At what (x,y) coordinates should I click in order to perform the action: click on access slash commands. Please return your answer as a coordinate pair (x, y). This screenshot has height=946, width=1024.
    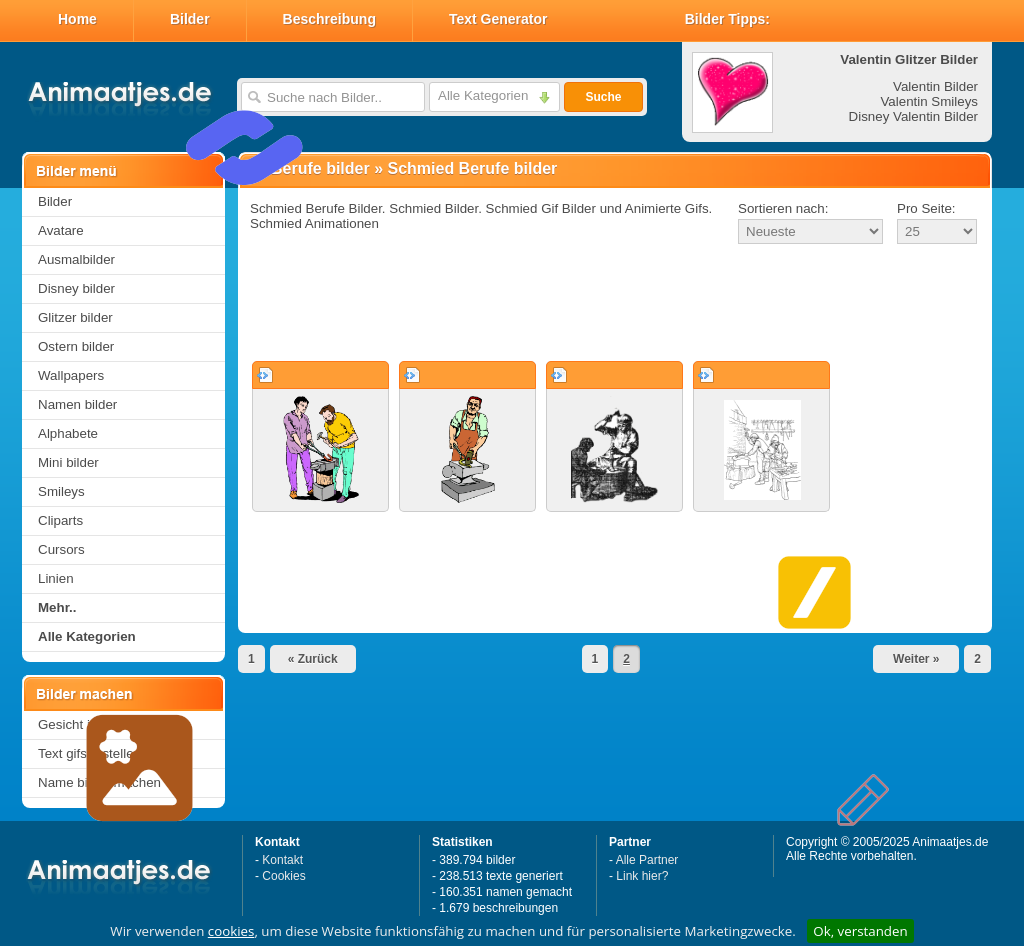
    Looking at the image, I should click on (814, 592).